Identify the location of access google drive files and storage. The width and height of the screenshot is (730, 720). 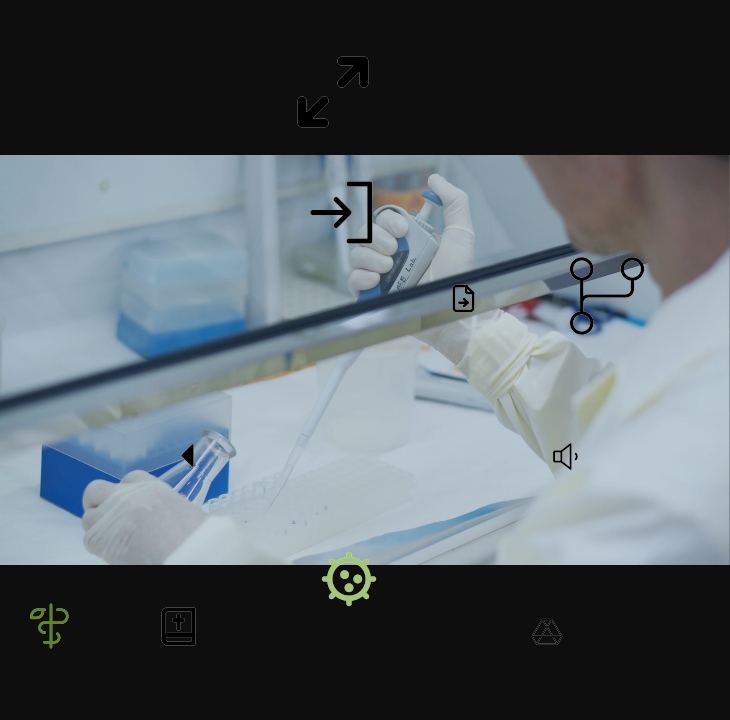
(547, 633).